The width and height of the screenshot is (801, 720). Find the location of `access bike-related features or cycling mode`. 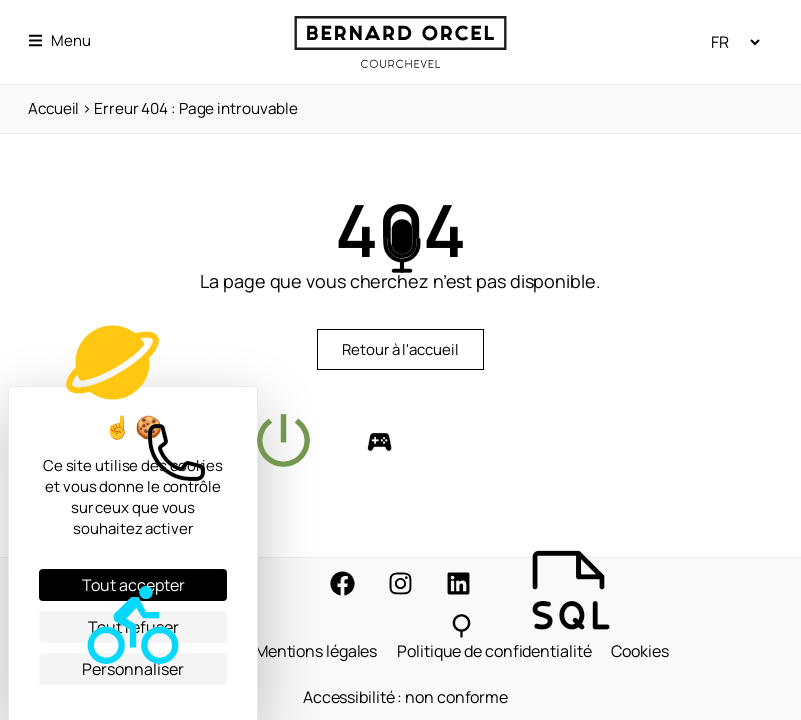

access bike-related features or cycling mode is located at coordinates (133, 625).